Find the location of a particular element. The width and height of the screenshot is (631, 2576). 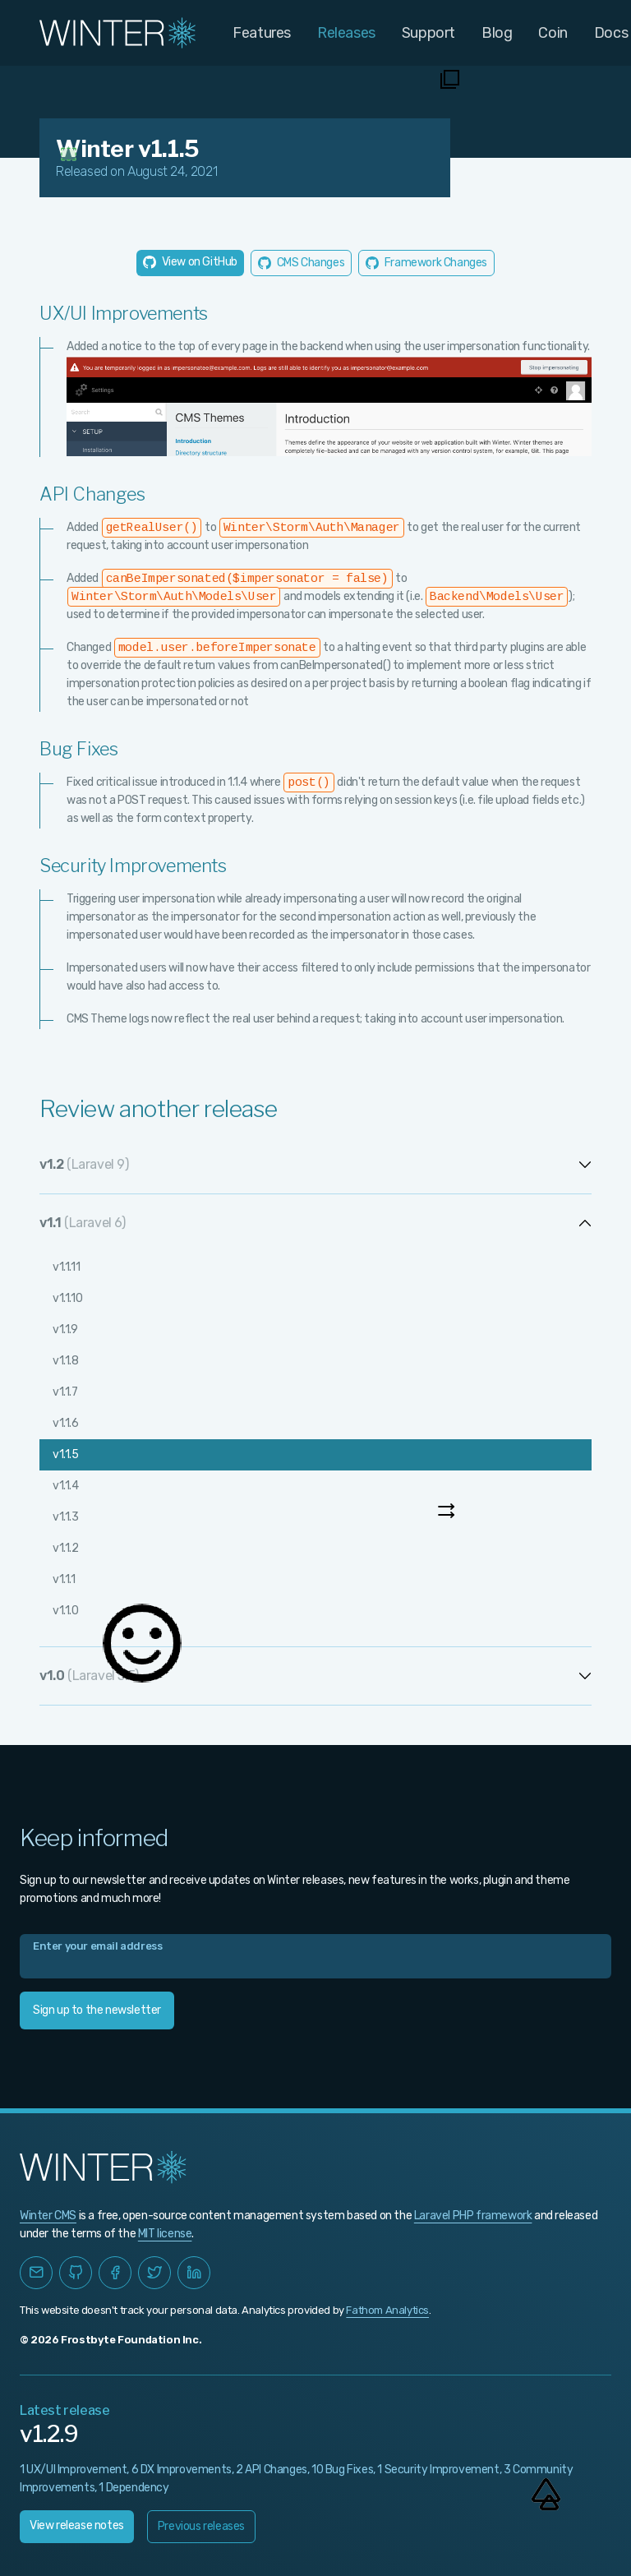

rate your experience with a positive reaction is located at coordinates (142, 1643).